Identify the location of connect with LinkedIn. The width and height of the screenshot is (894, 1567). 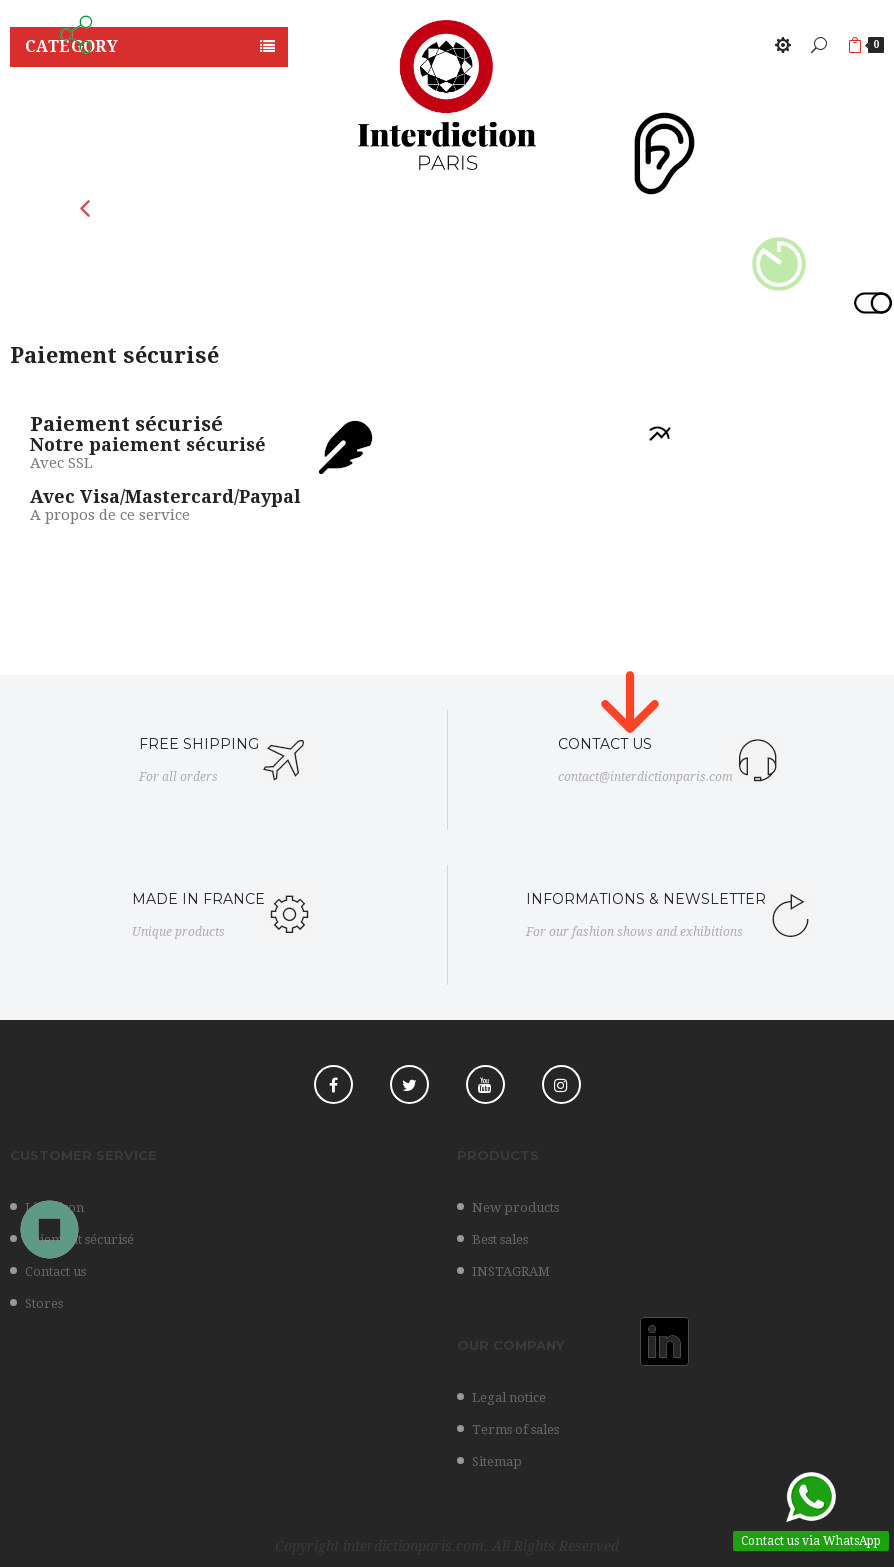
(664, 1341).